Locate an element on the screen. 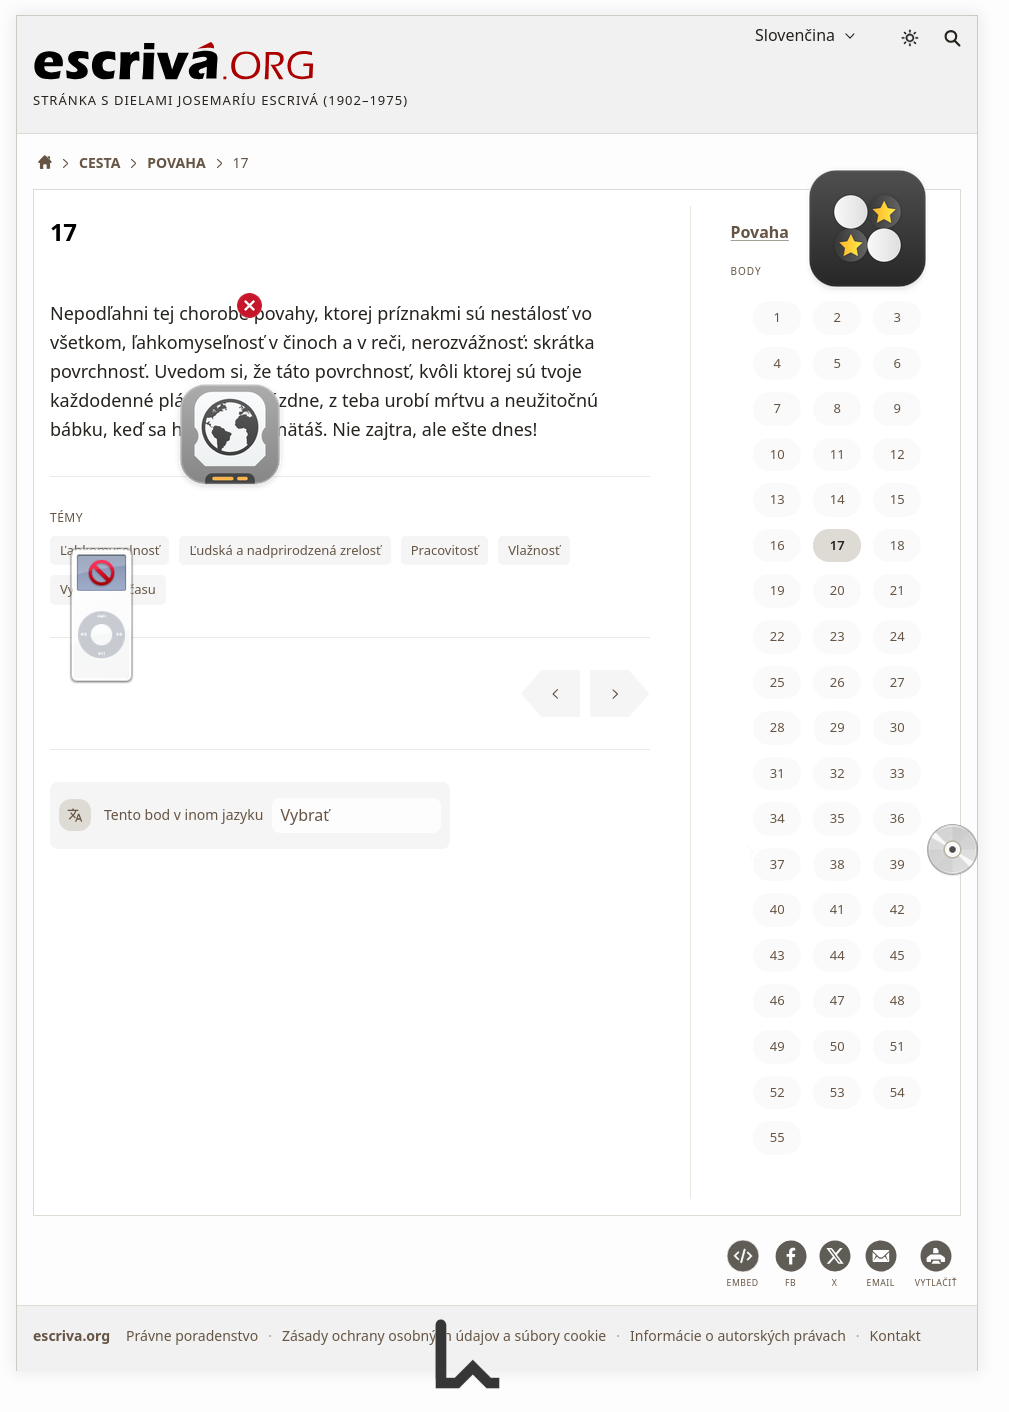  configure iSCSI network storage settings is located at coordinates (230, 436).